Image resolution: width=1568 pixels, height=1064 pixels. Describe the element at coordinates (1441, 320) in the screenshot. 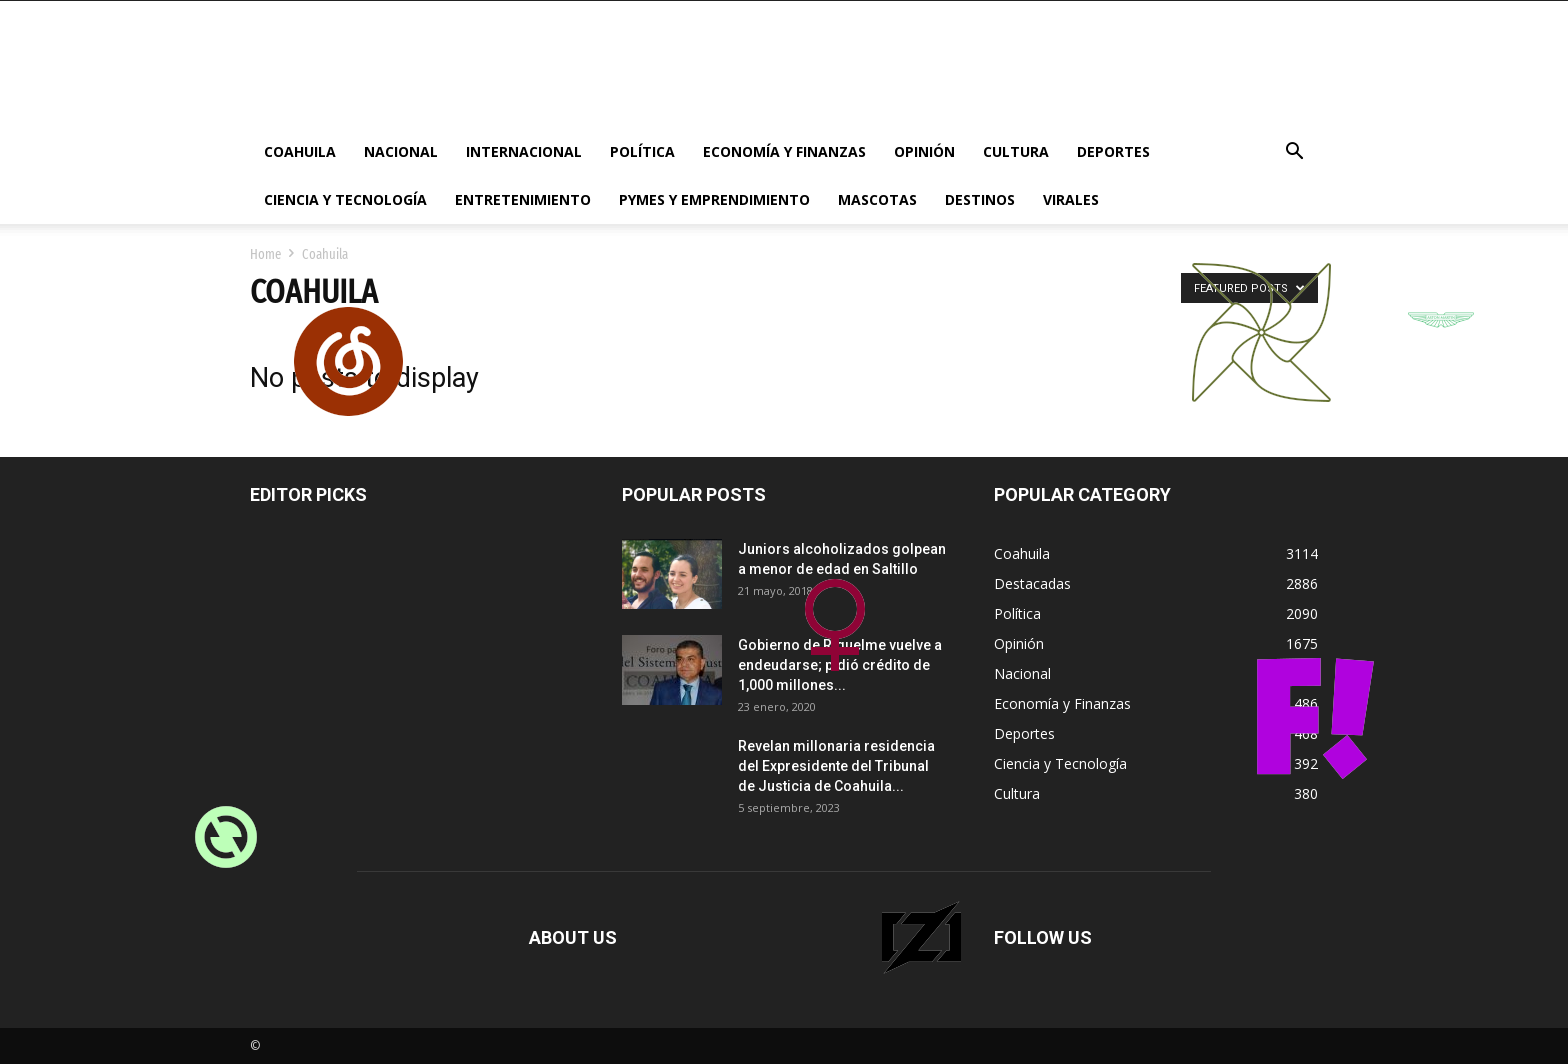

I see `Aston Martin brand logo` at that location.